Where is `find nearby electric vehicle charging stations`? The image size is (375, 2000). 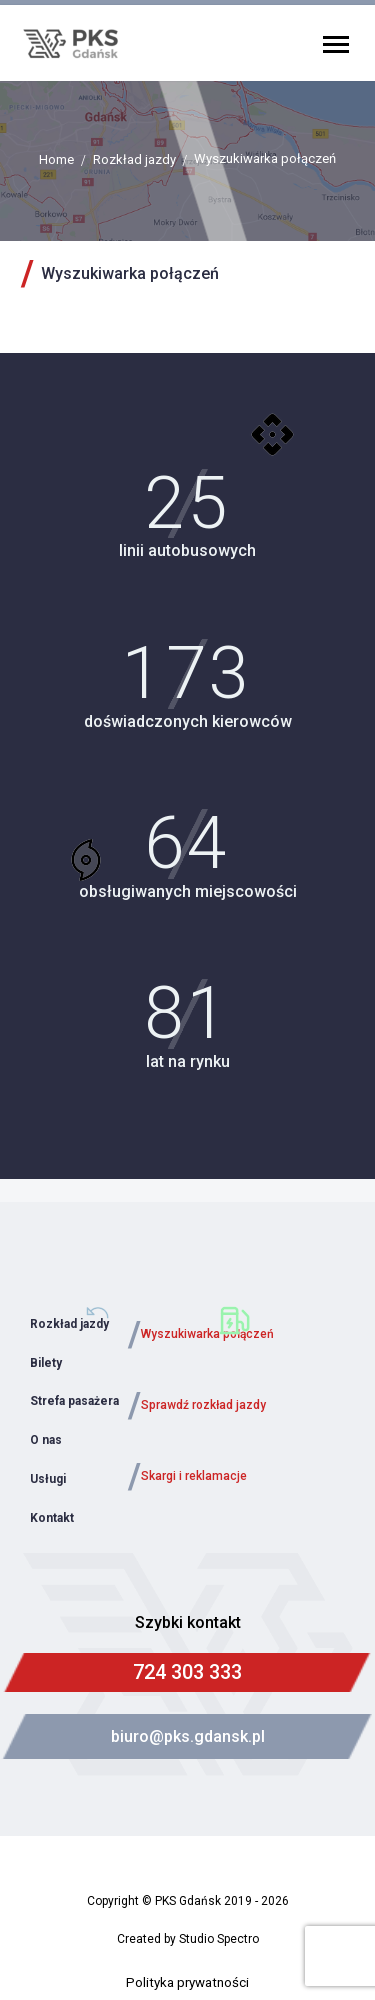 find nearby electric vehicle charging stations is located at coordinates (234, 1320).